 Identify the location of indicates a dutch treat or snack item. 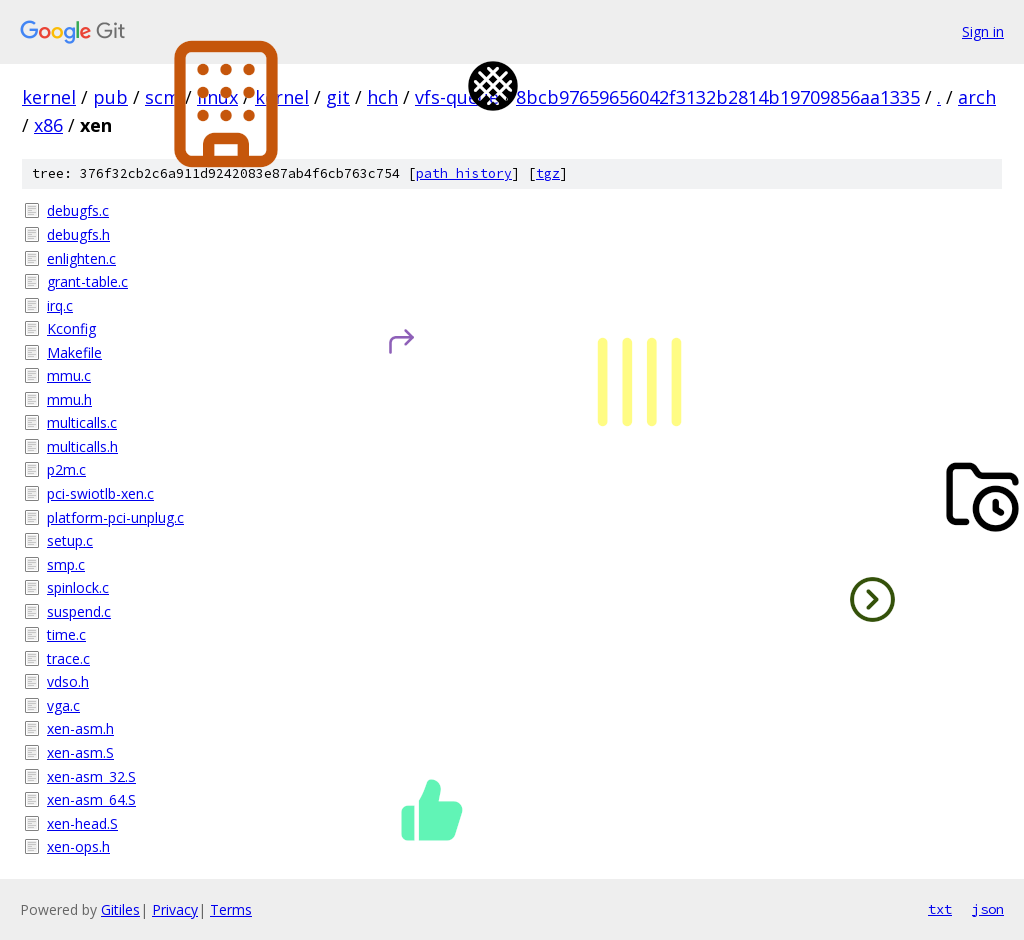
(493, 86).